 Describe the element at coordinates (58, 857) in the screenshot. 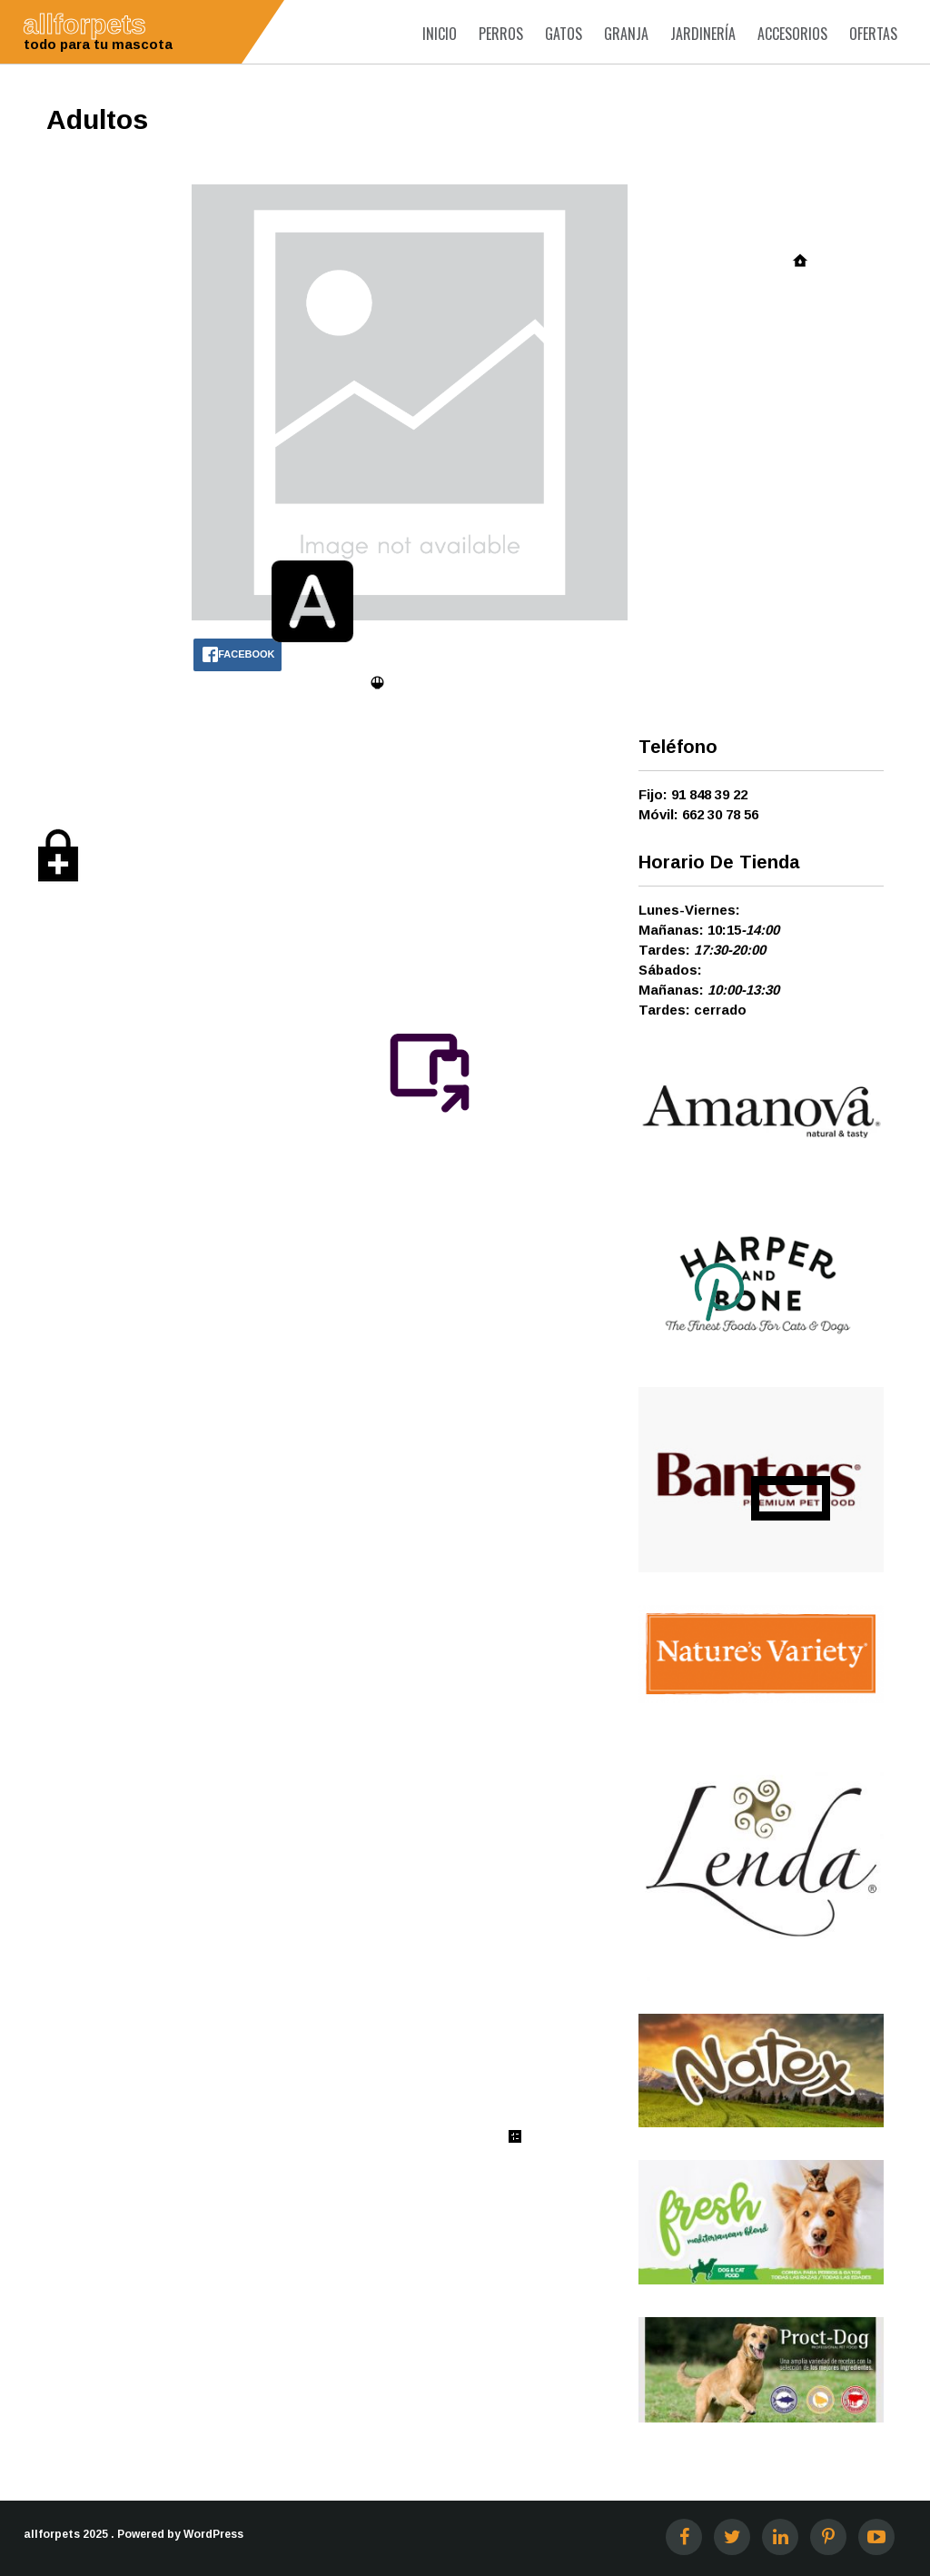

I see `indicates enhanced or additional security protection` at that location.